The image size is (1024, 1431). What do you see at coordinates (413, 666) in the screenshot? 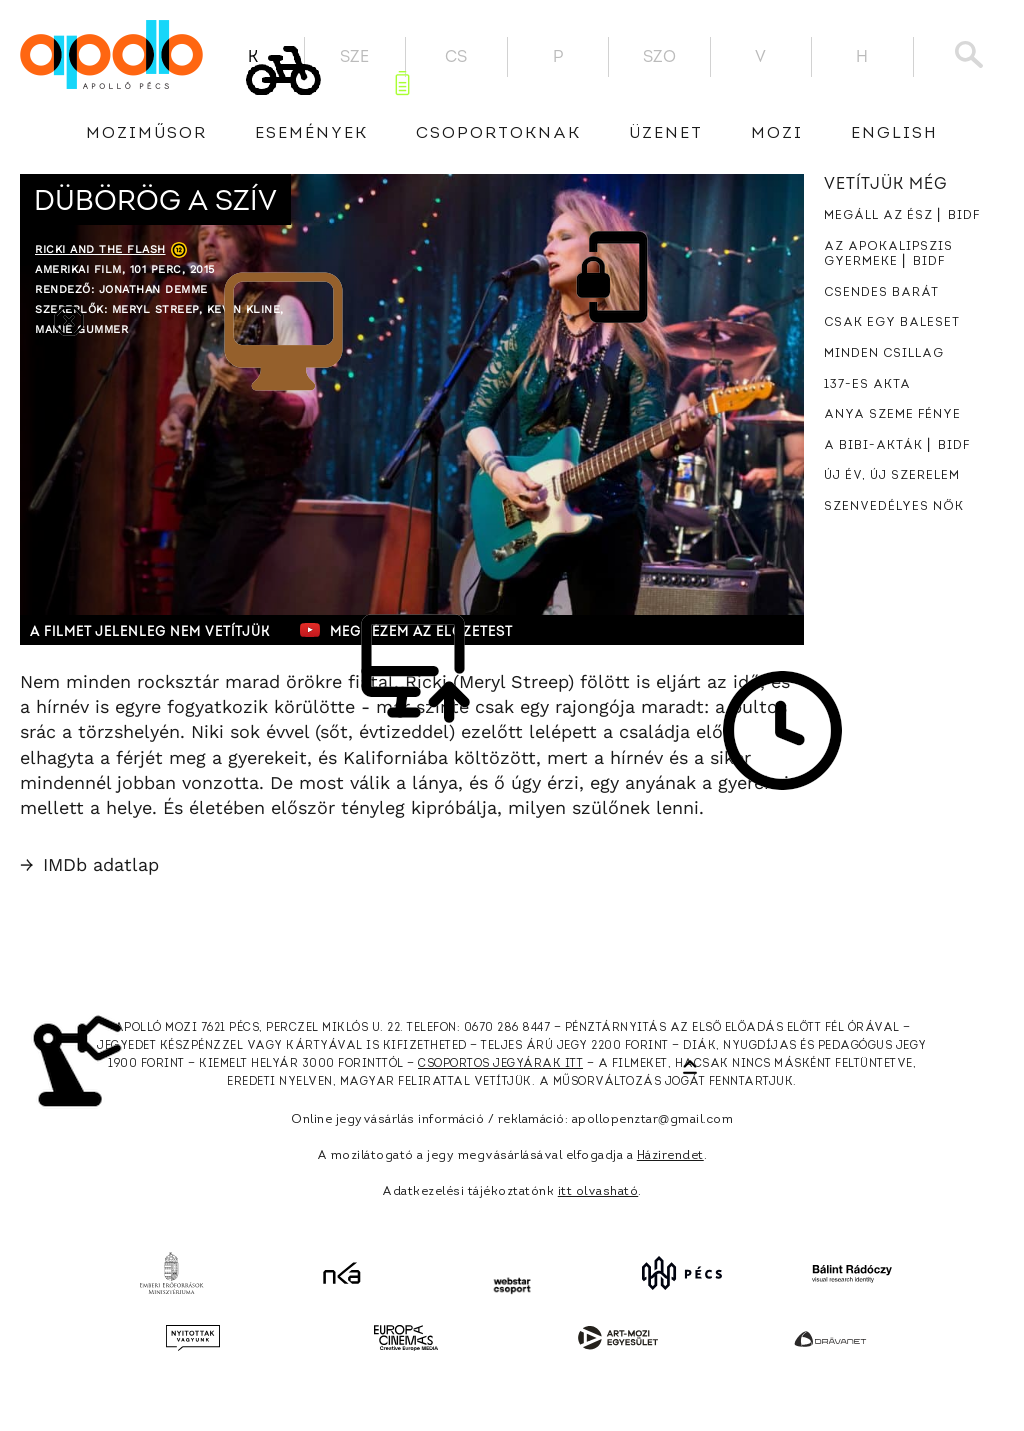
I see `upload content to desktop computer` at bounding box center [413, 666].